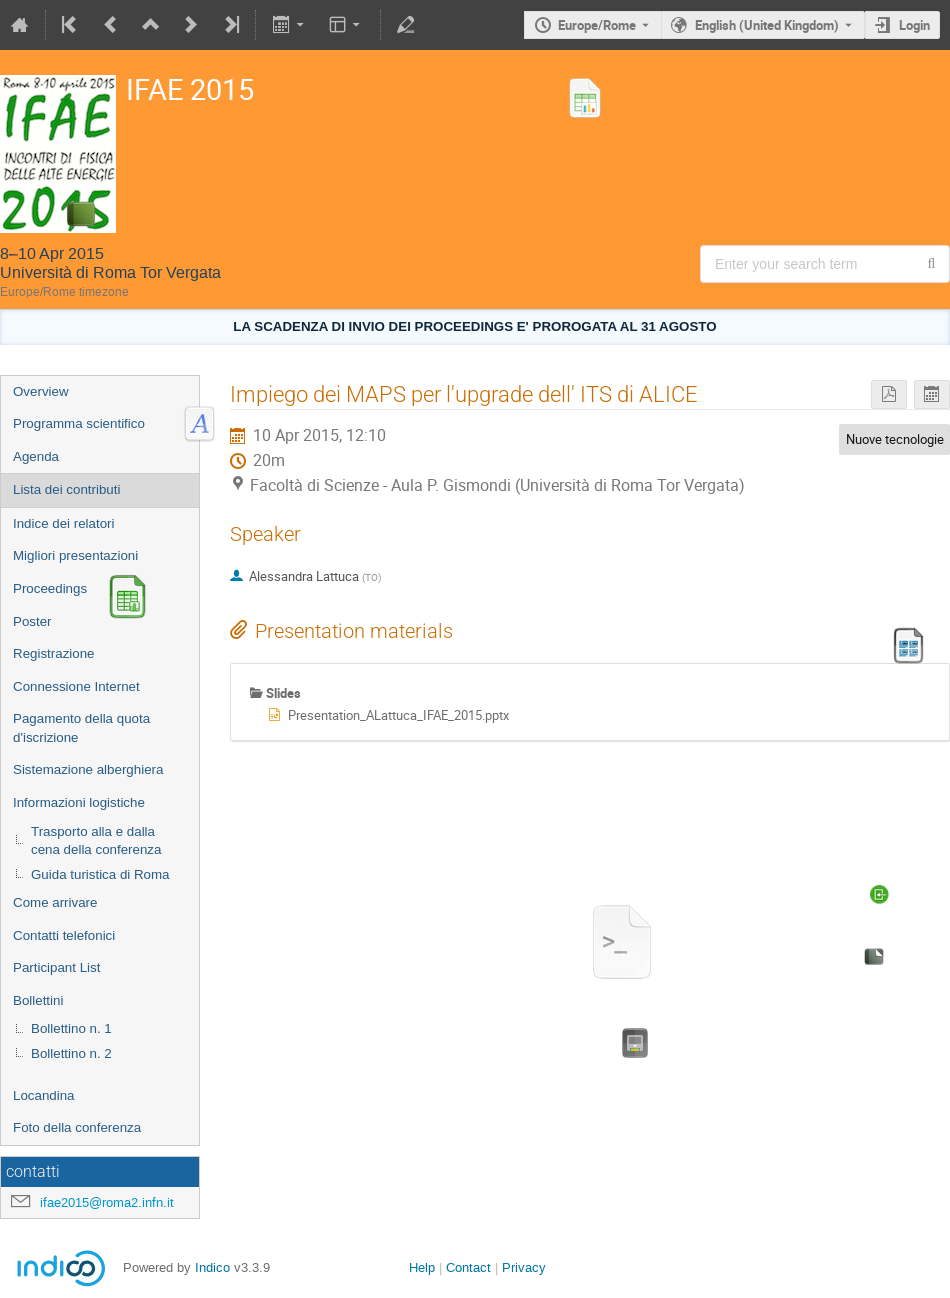 This screenshot has width=950, height=1298. Describe the element at coordinates (622, 942) in the screenshot. I see `shell script file type indicator` at that location.